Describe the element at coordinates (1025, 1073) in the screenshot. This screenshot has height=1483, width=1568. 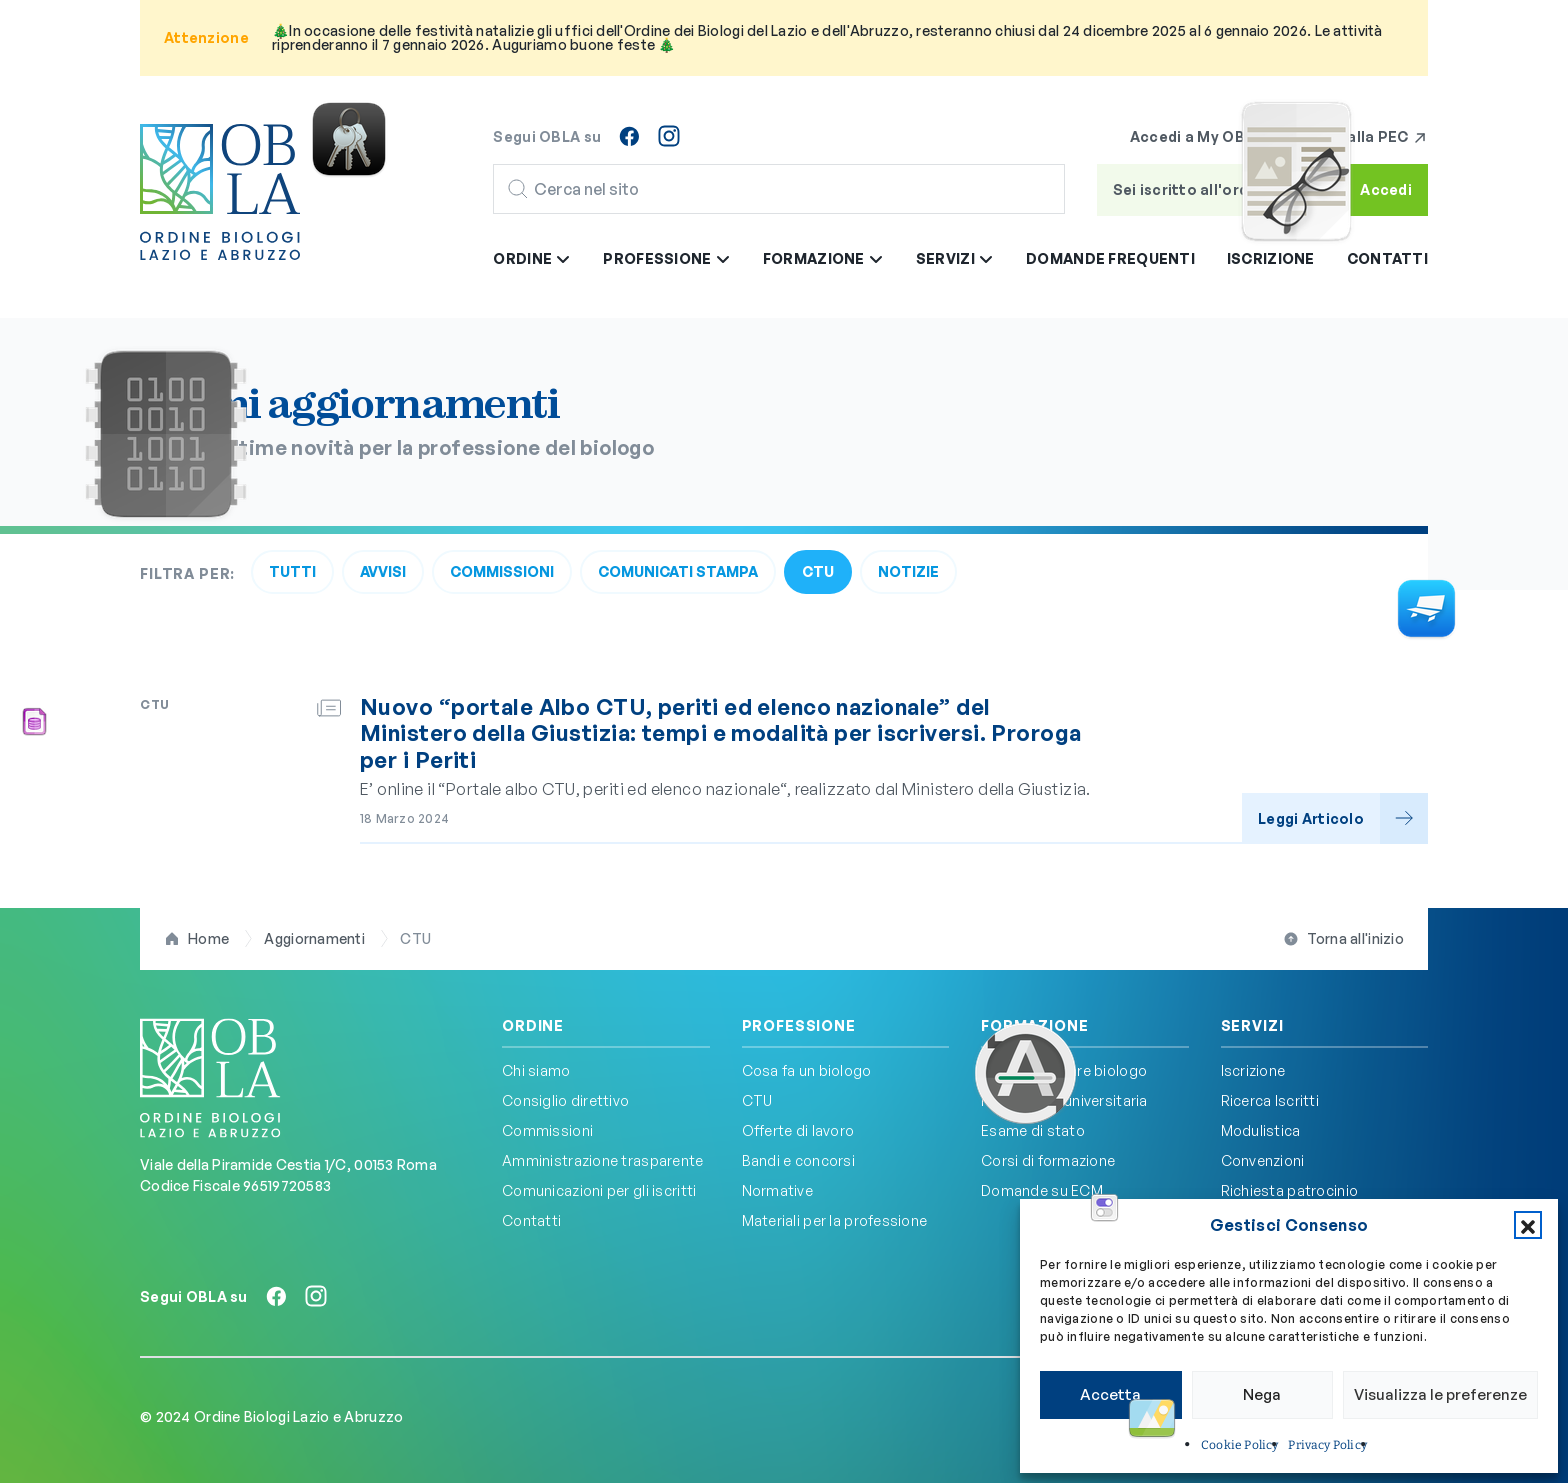
I see `open the software updater application` at that location.